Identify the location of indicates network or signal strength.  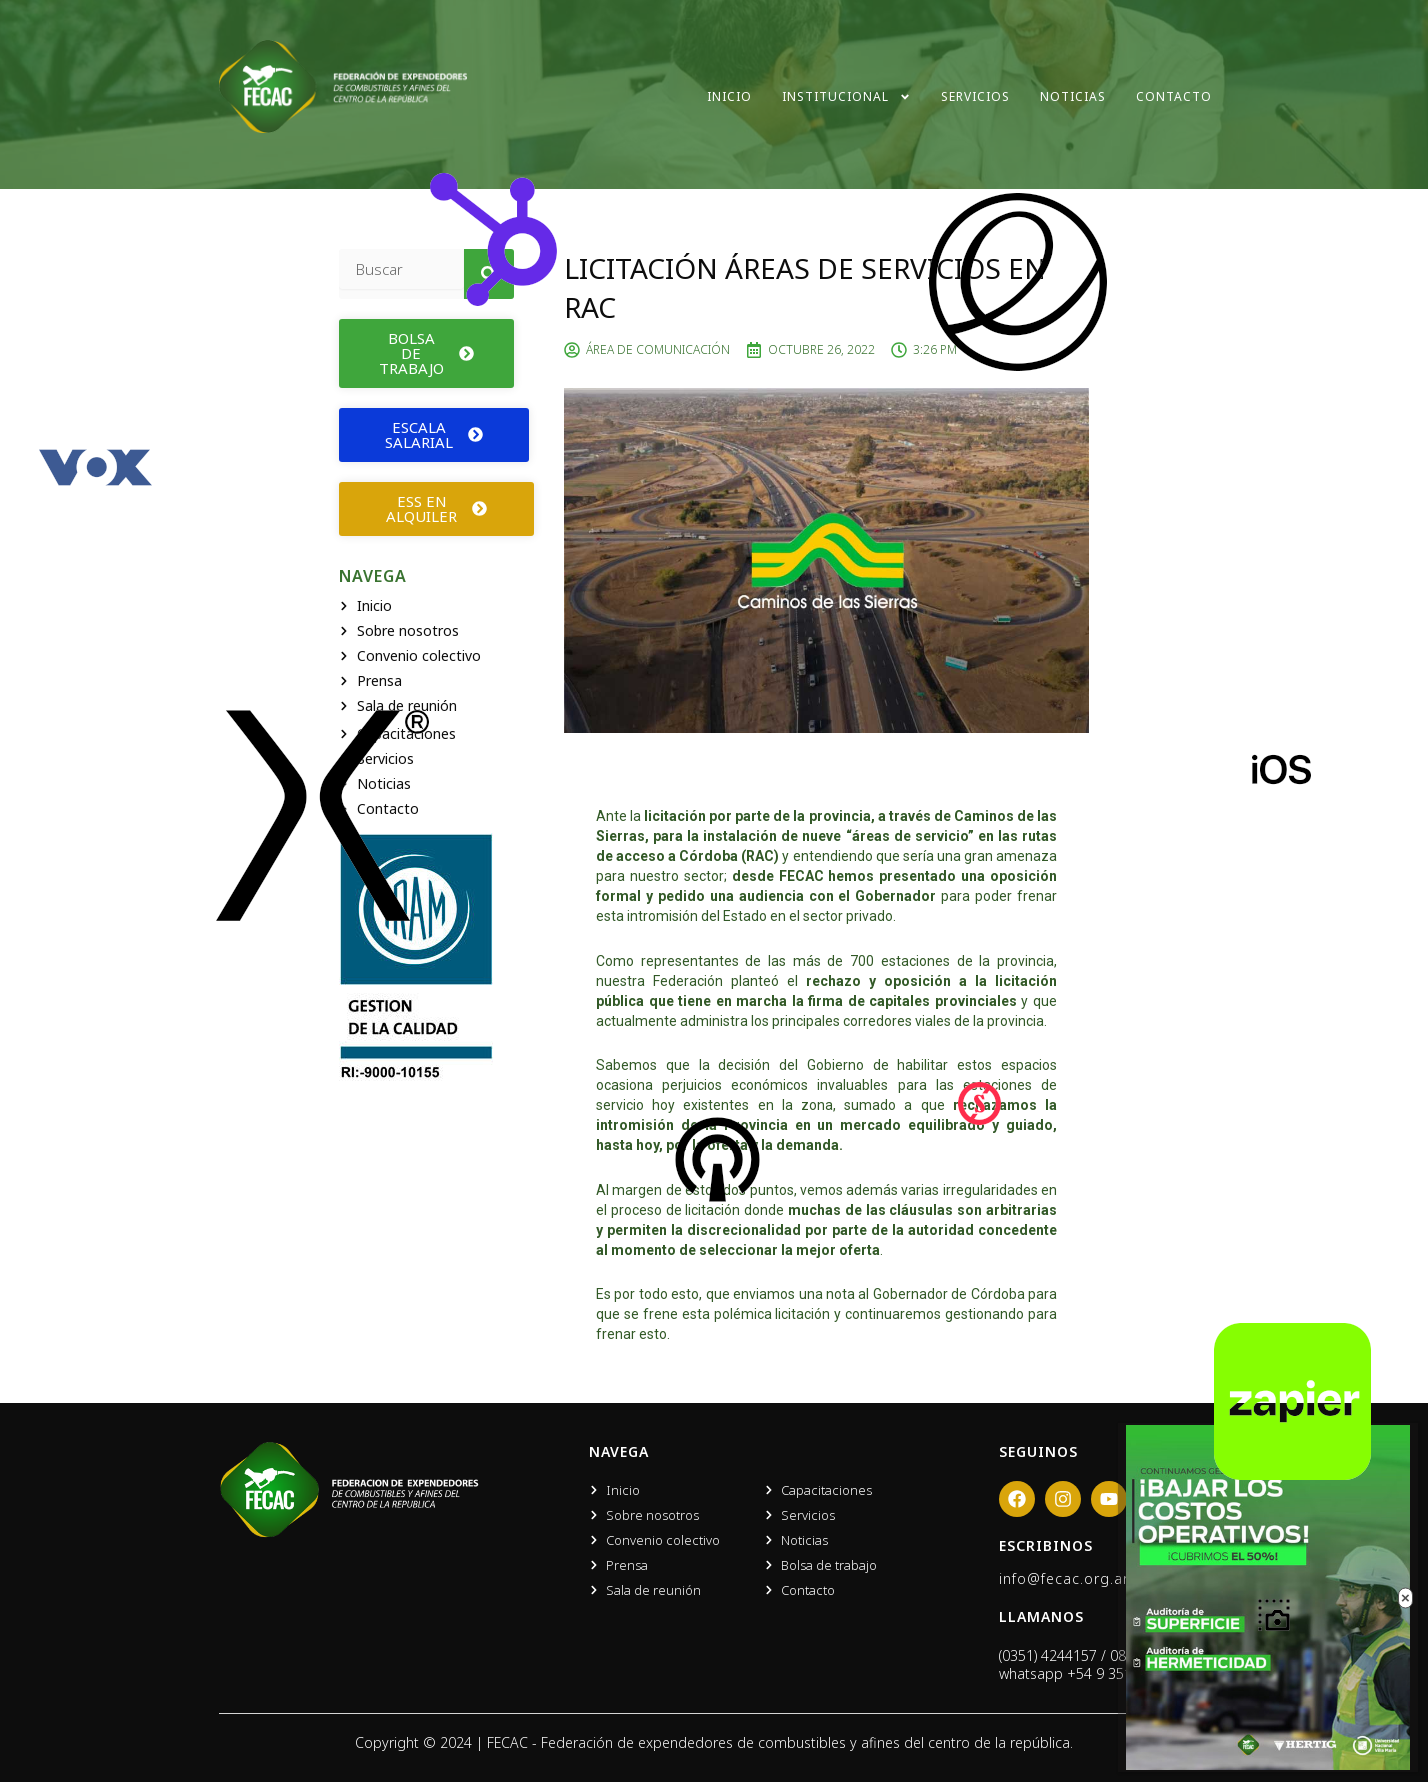
(717, 1159).